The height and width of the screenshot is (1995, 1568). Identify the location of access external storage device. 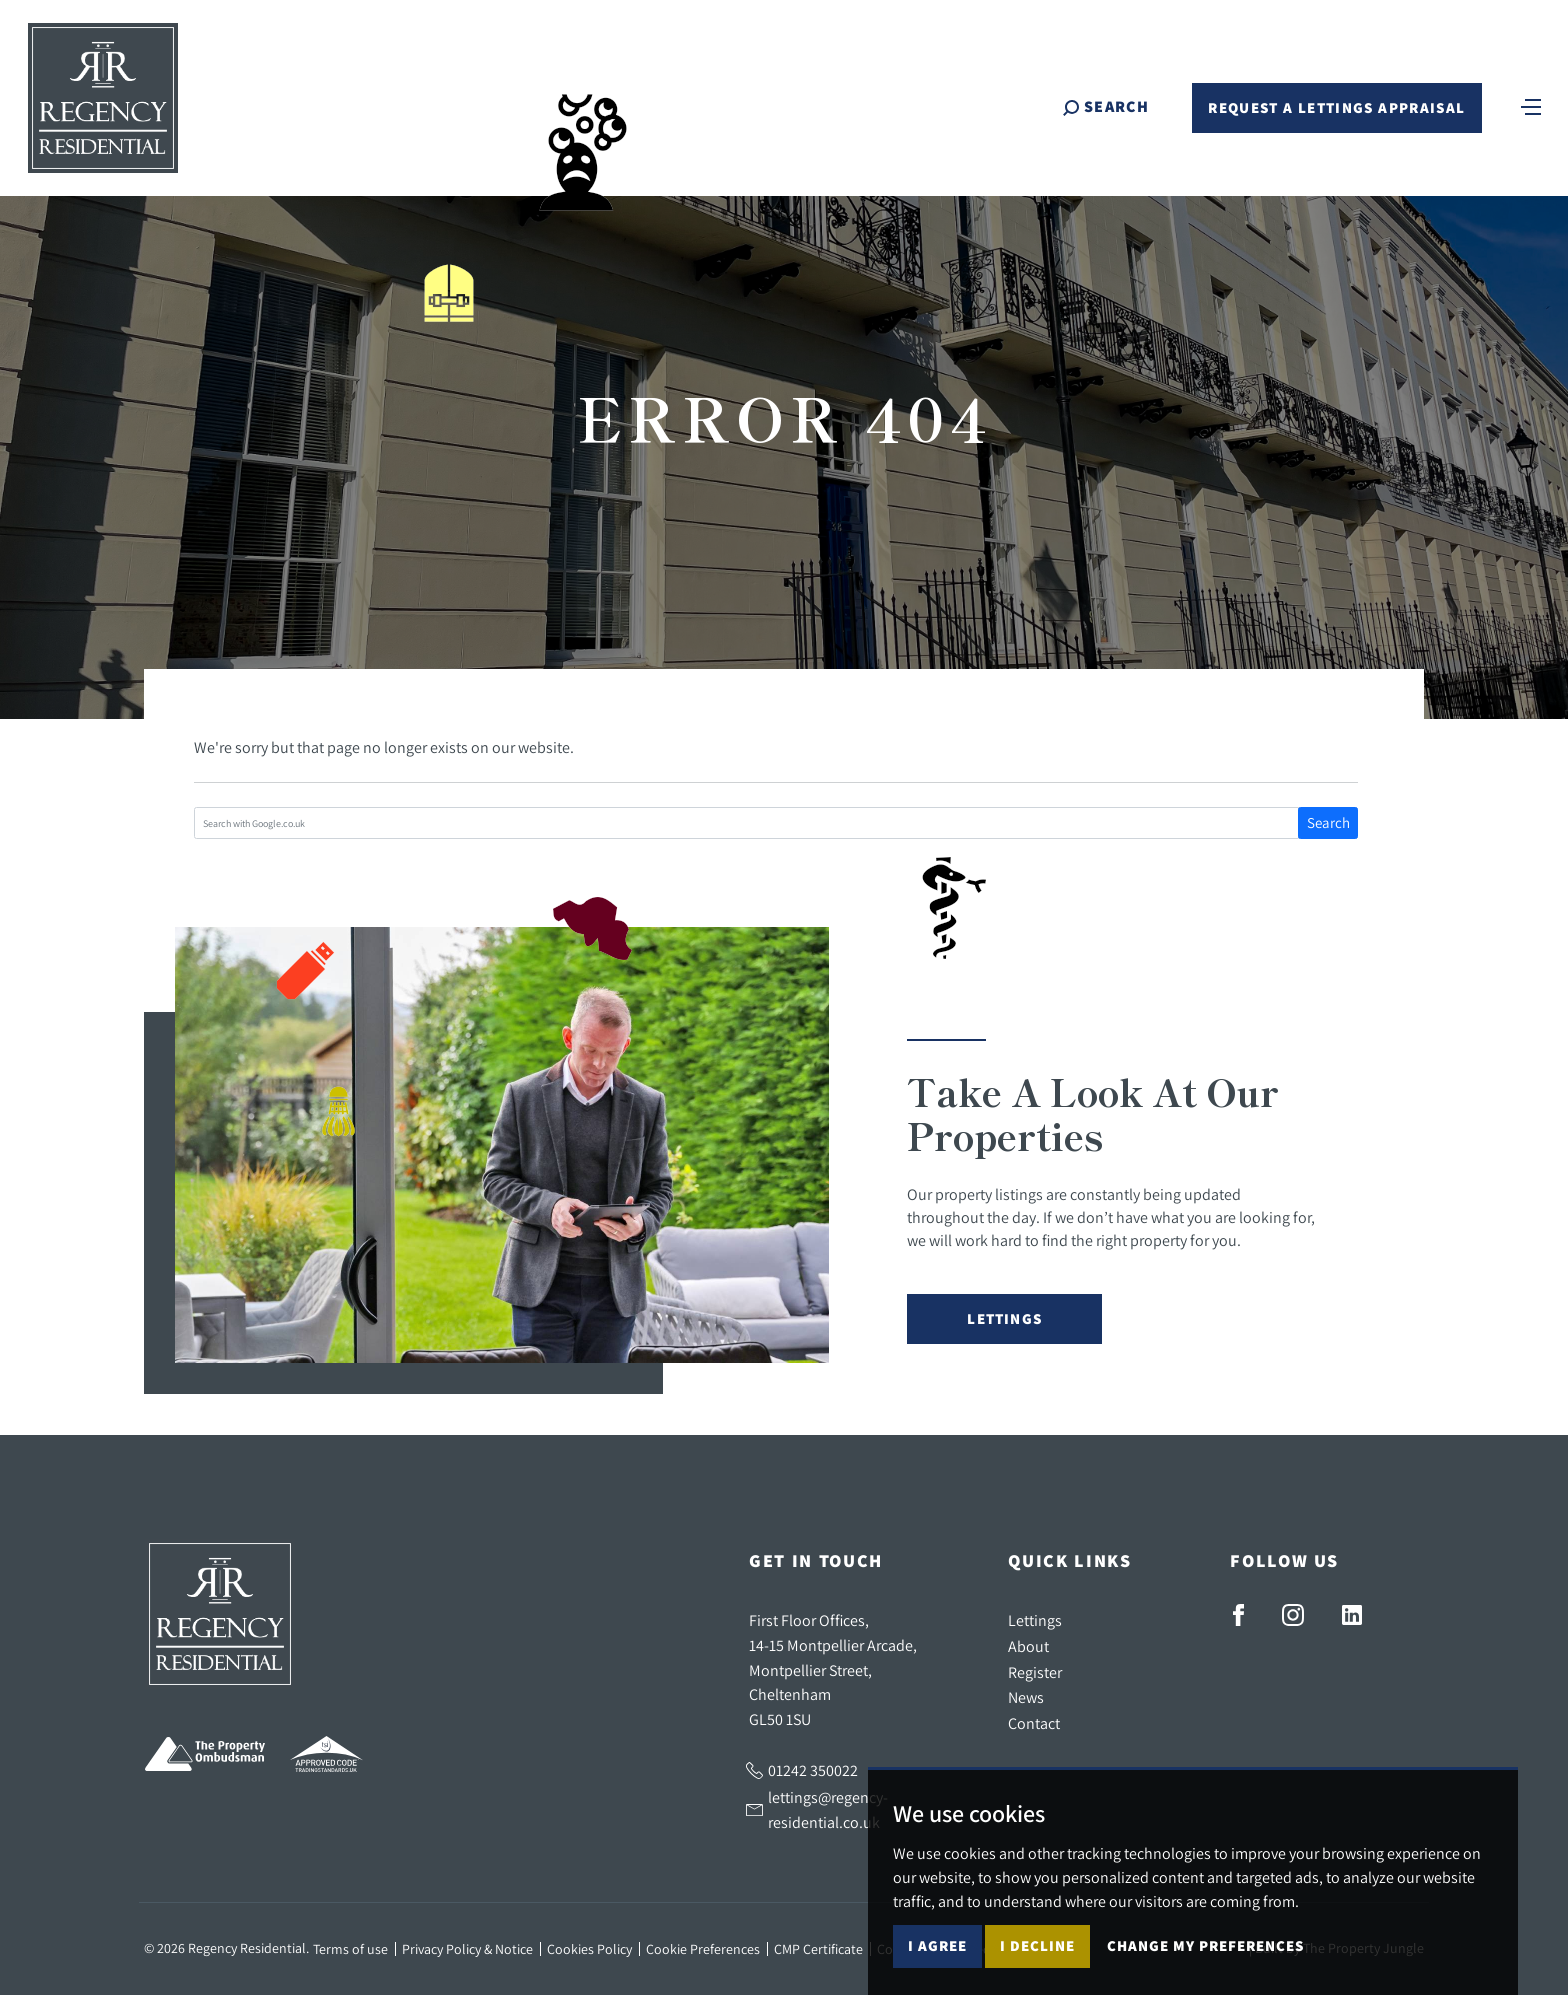
(306, 970).